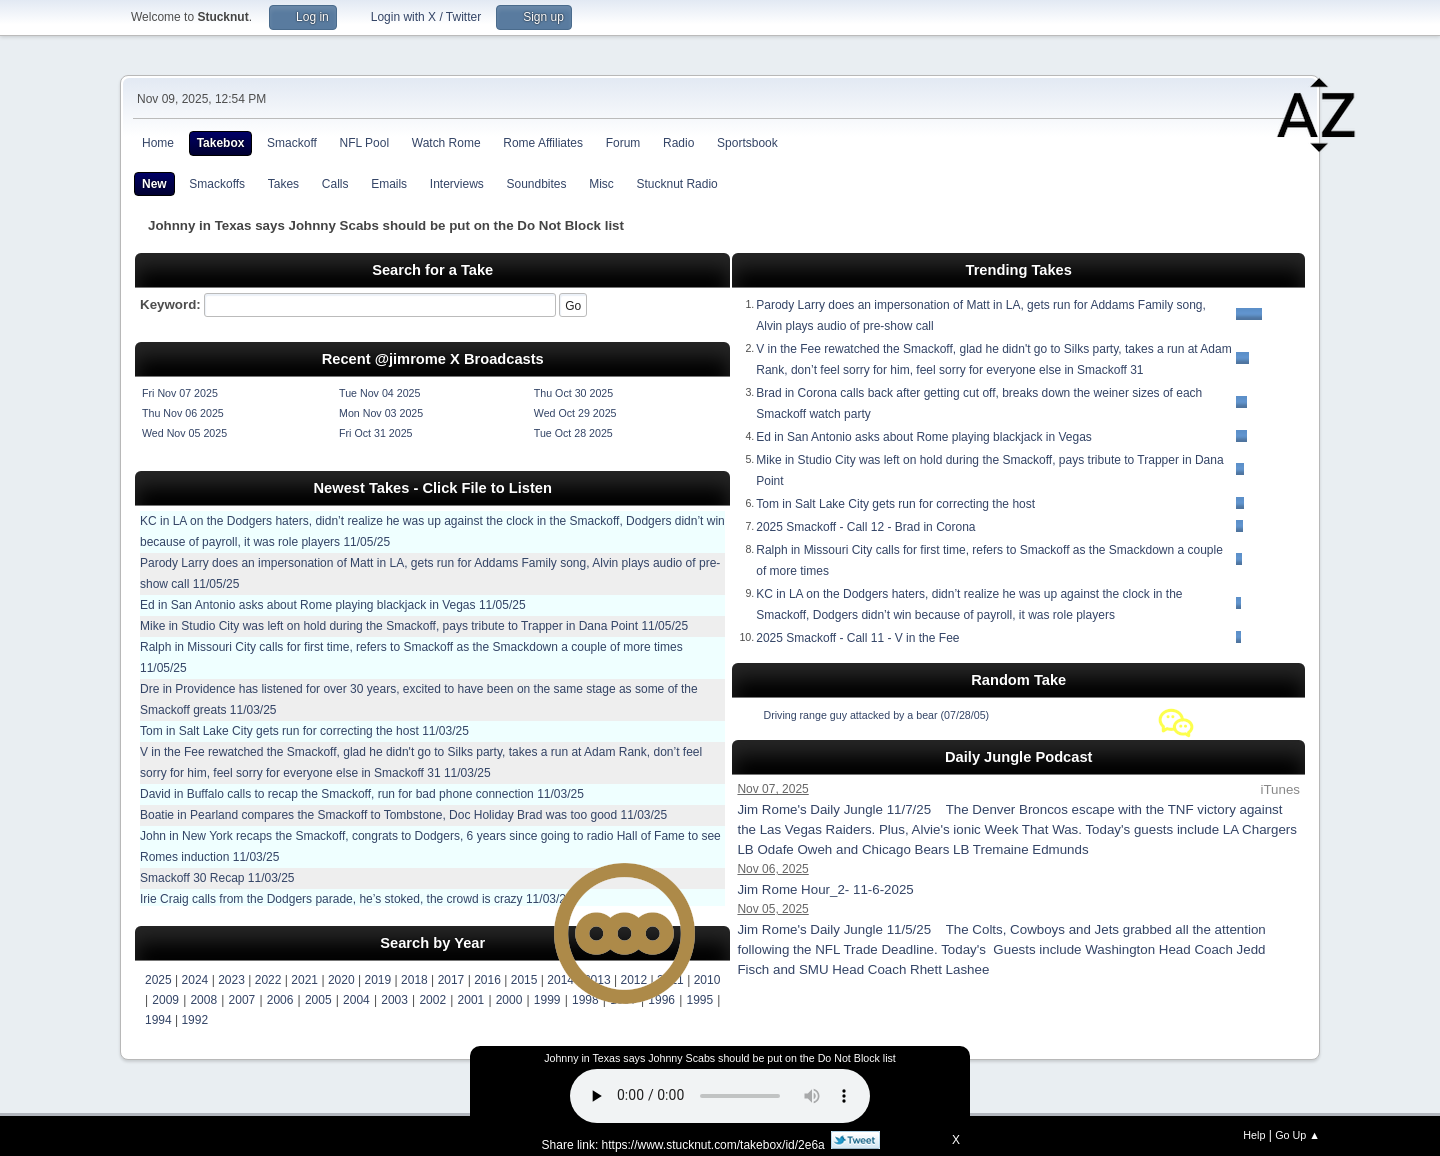 The image size is (1440, 1156). I want to click on sort items alphabetically, so click(1317, 115).